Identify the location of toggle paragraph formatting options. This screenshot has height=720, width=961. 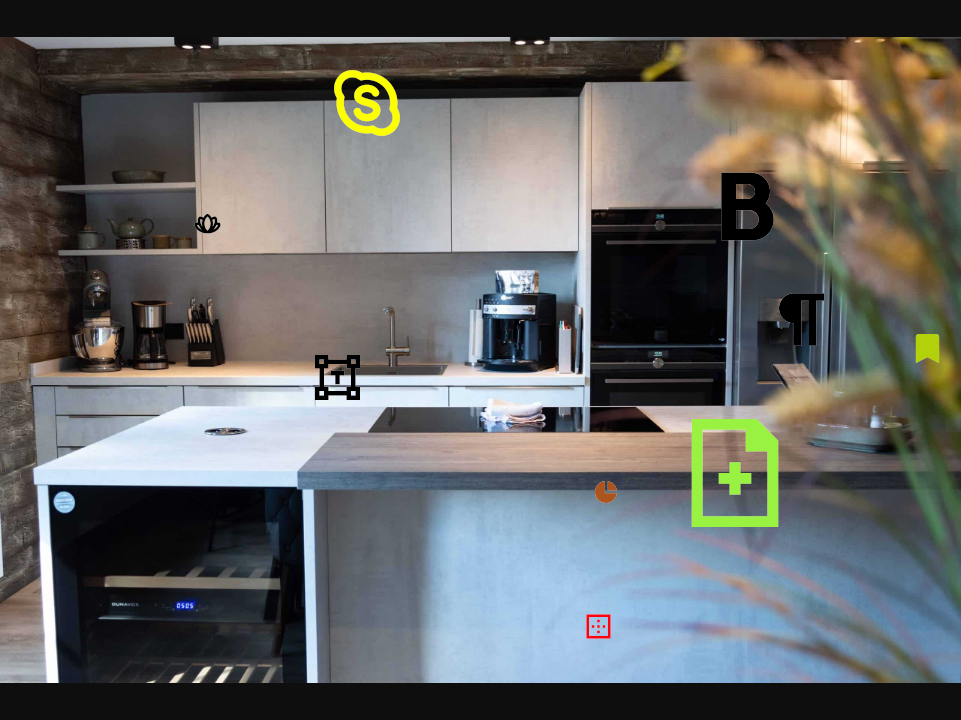
(801, 319).